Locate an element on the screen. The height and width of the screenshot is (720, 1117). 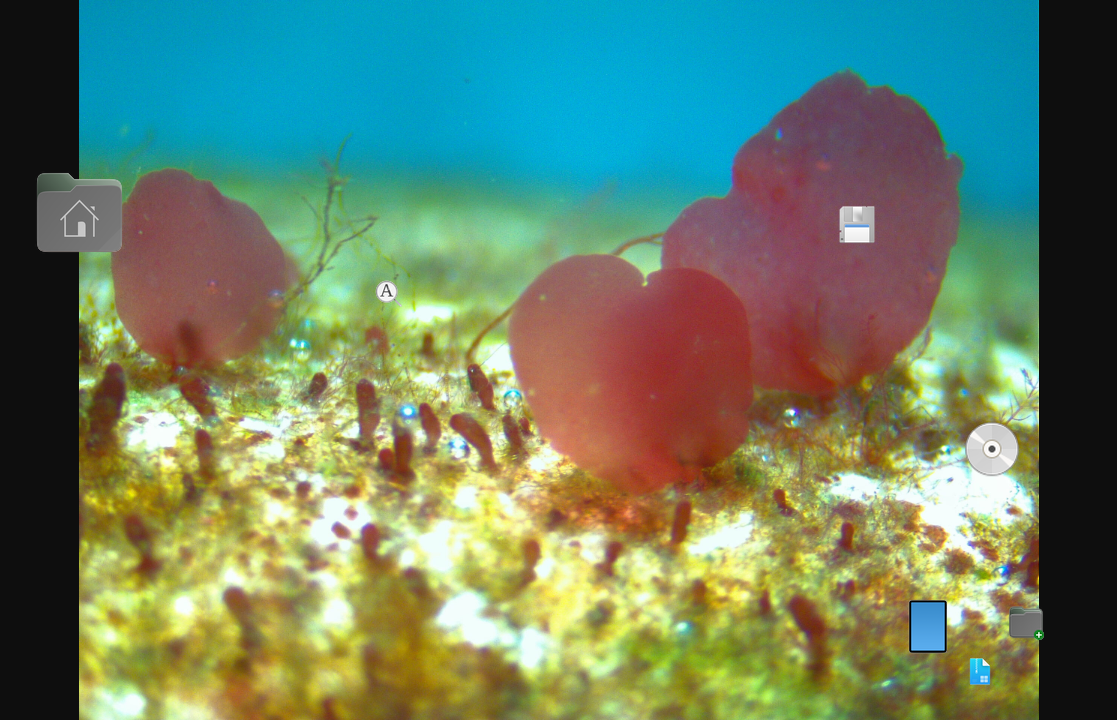
access your home folder is located at coordinates (79, 212).